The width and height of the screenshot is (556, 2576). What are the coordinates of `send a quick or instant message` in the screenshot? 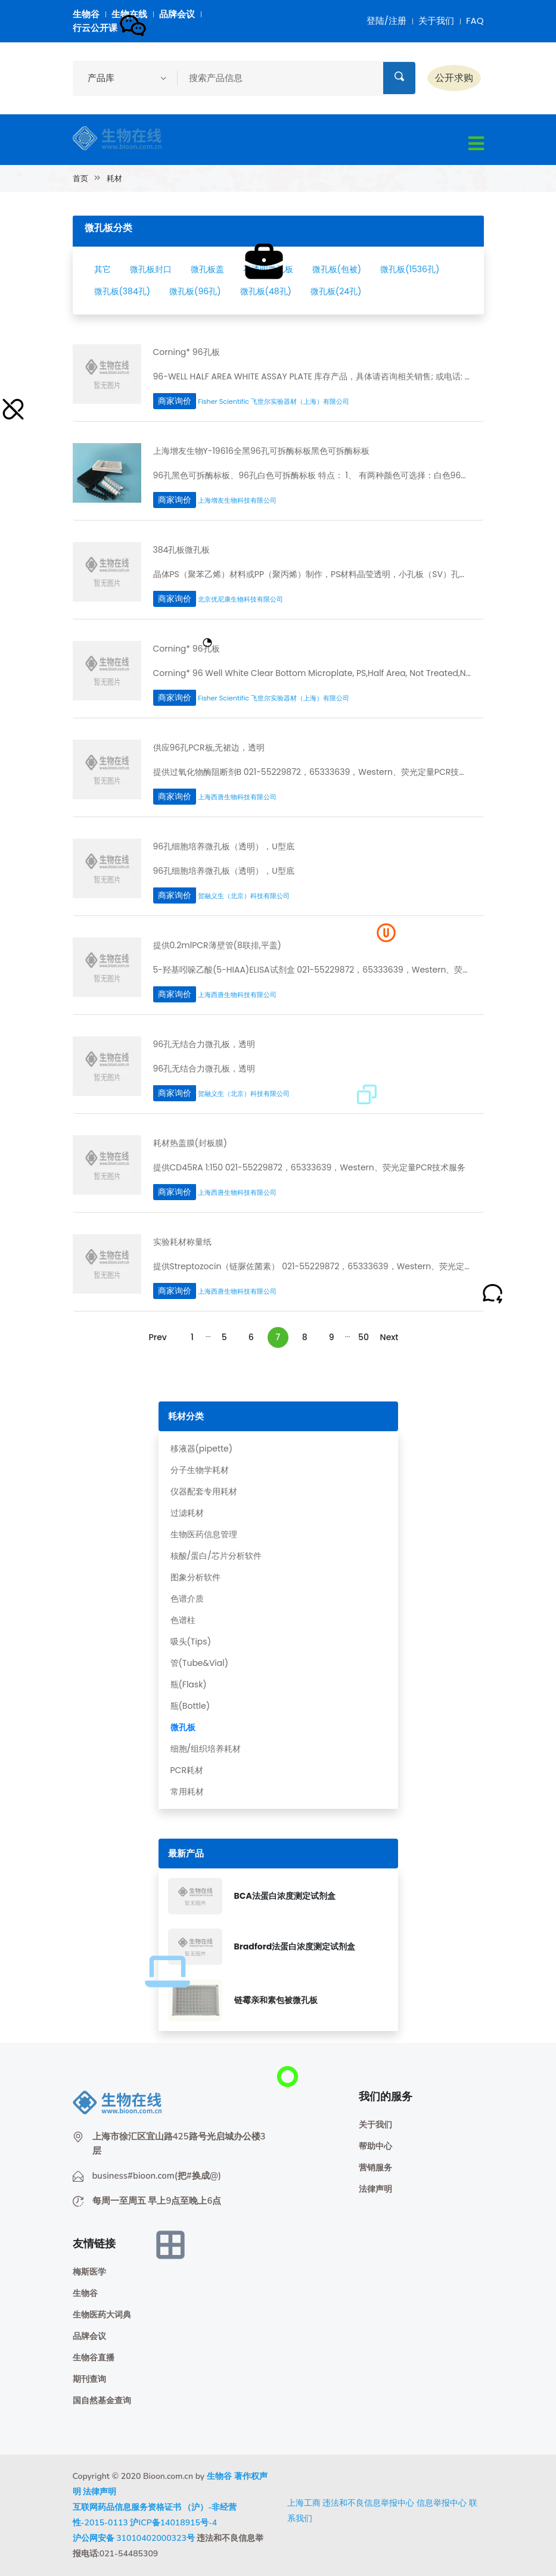 It's located at (492, 1292).